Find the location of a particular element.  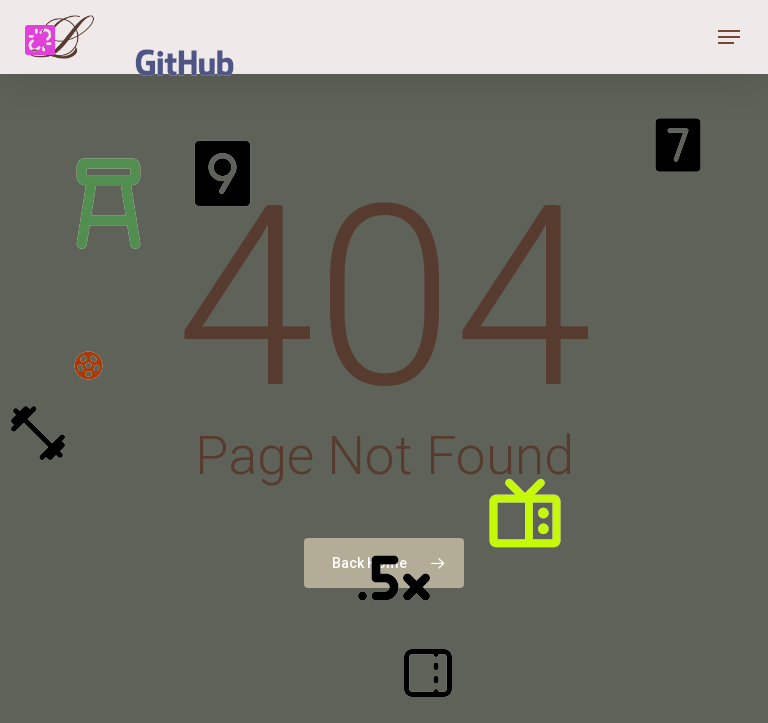

link to GitHub repository is located at coordinates (185, 62).